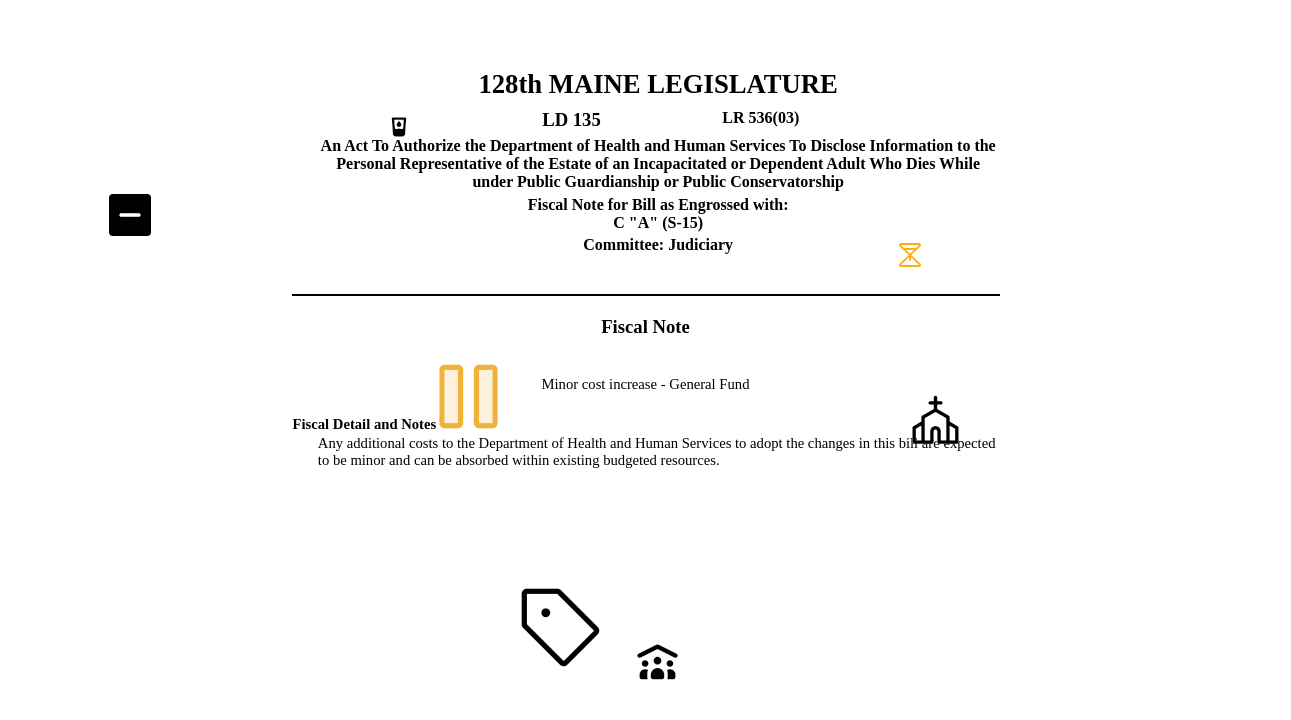 This screenshot has height=720, width=1291. Describe the element at coordinates (468, 396) in the screenshot. I see `pause media playback` at that location.